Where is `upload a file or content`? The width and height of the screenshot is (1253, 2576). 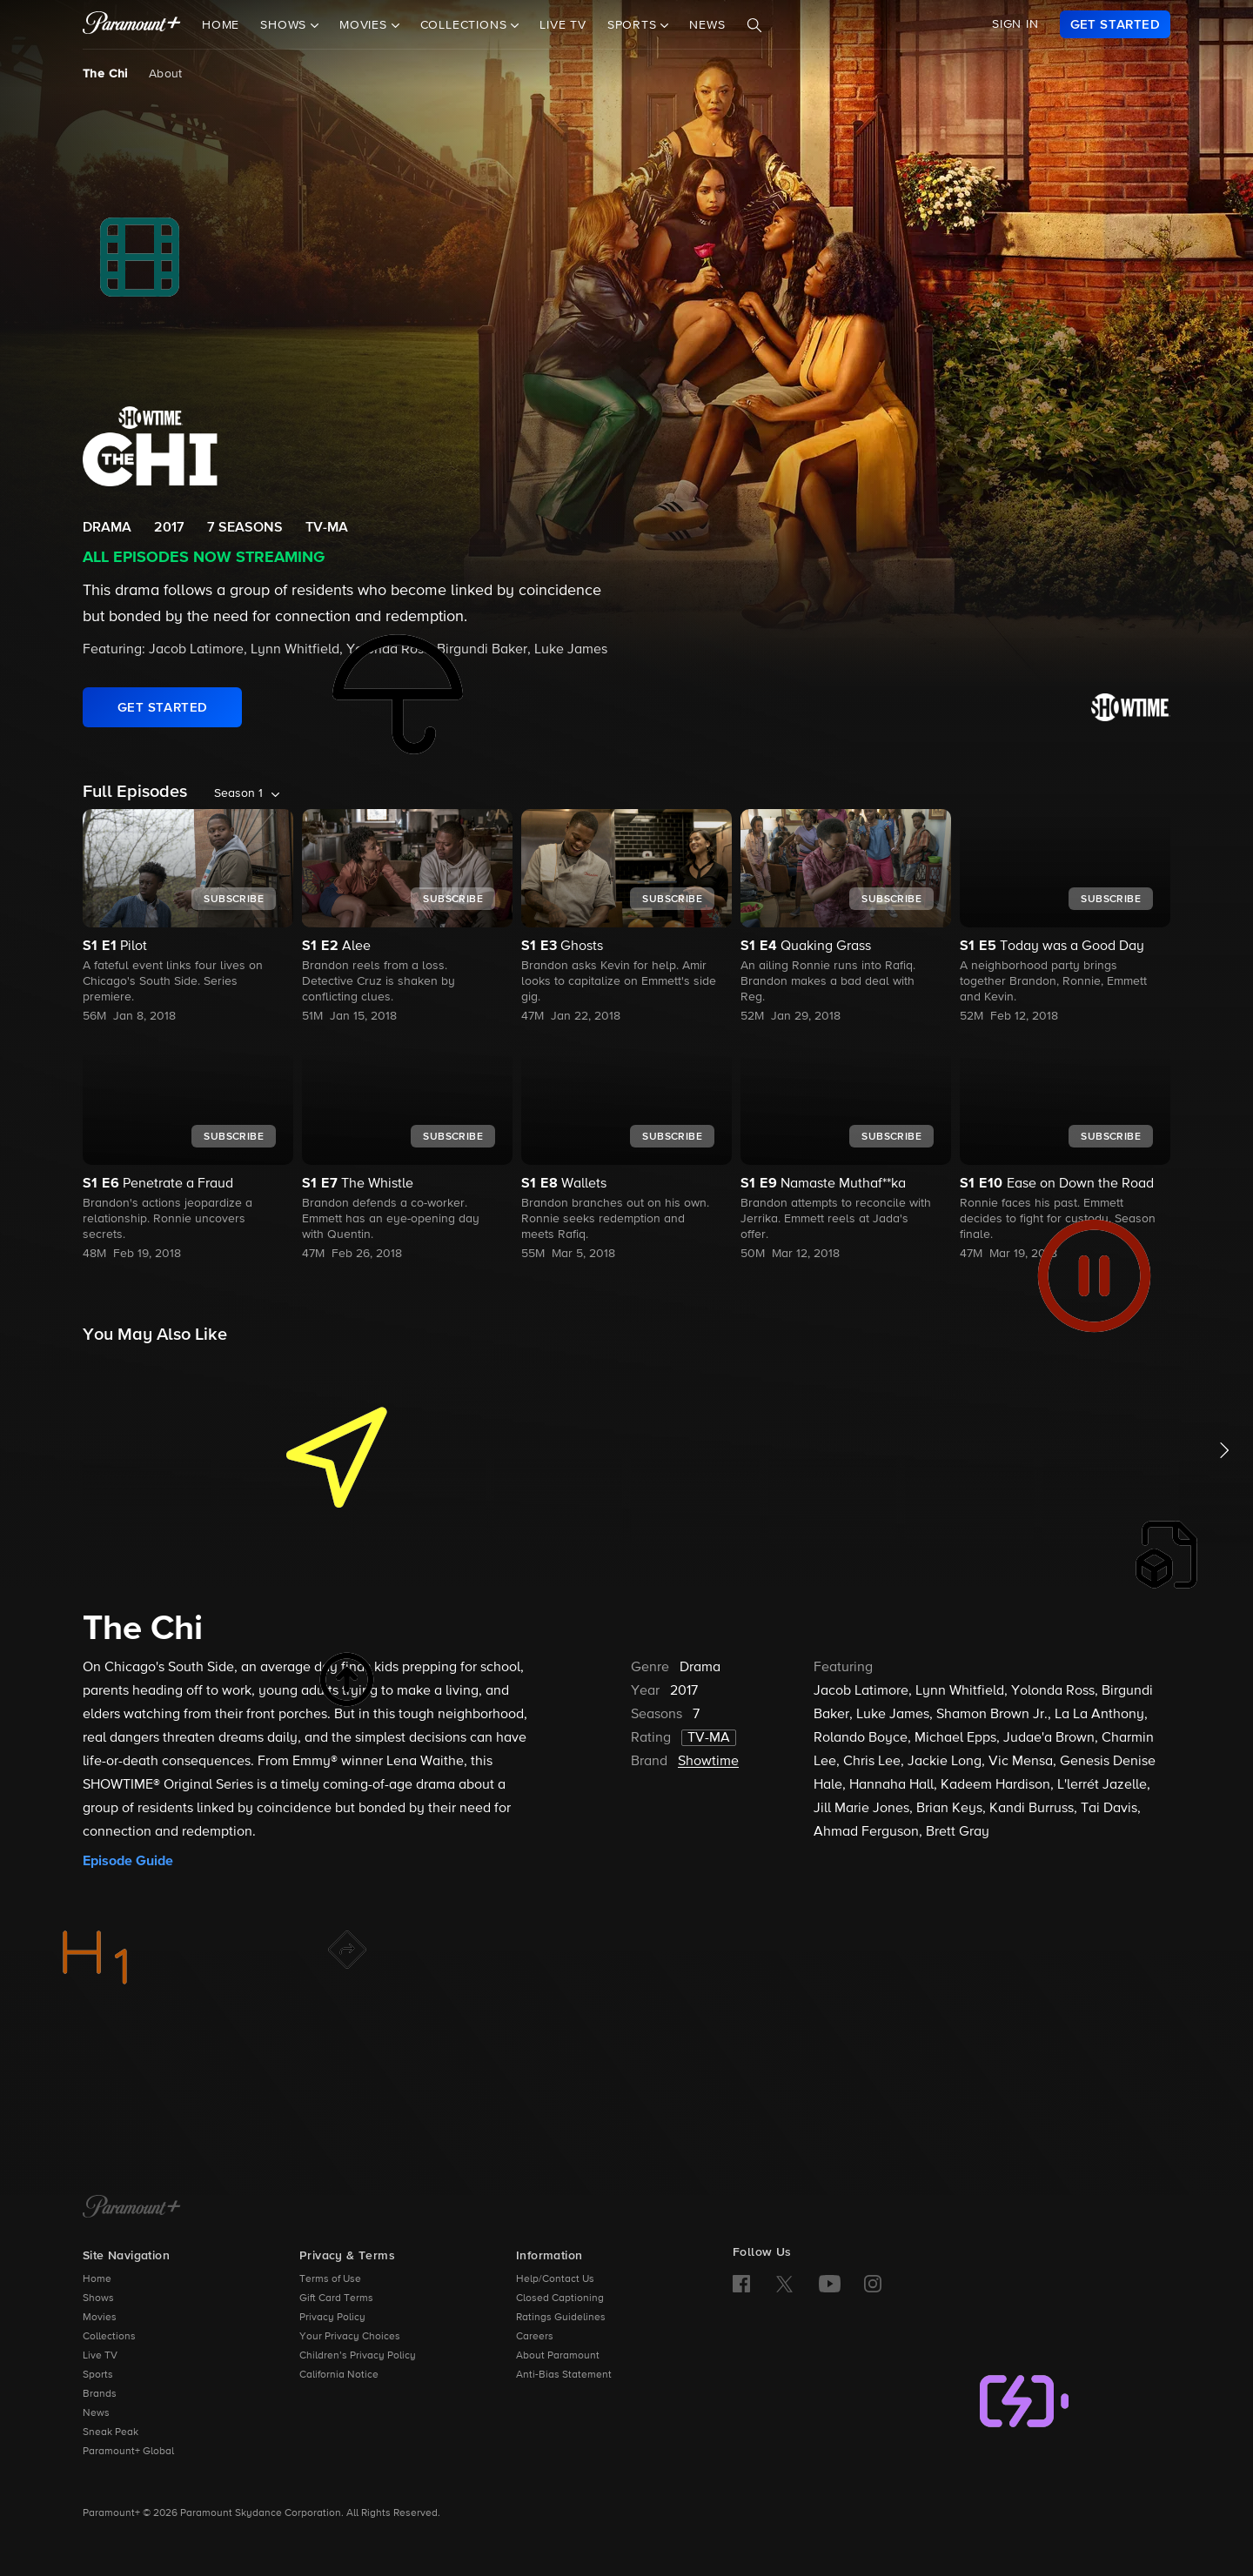
upload a file or content is located at coordinates (346, 1679).